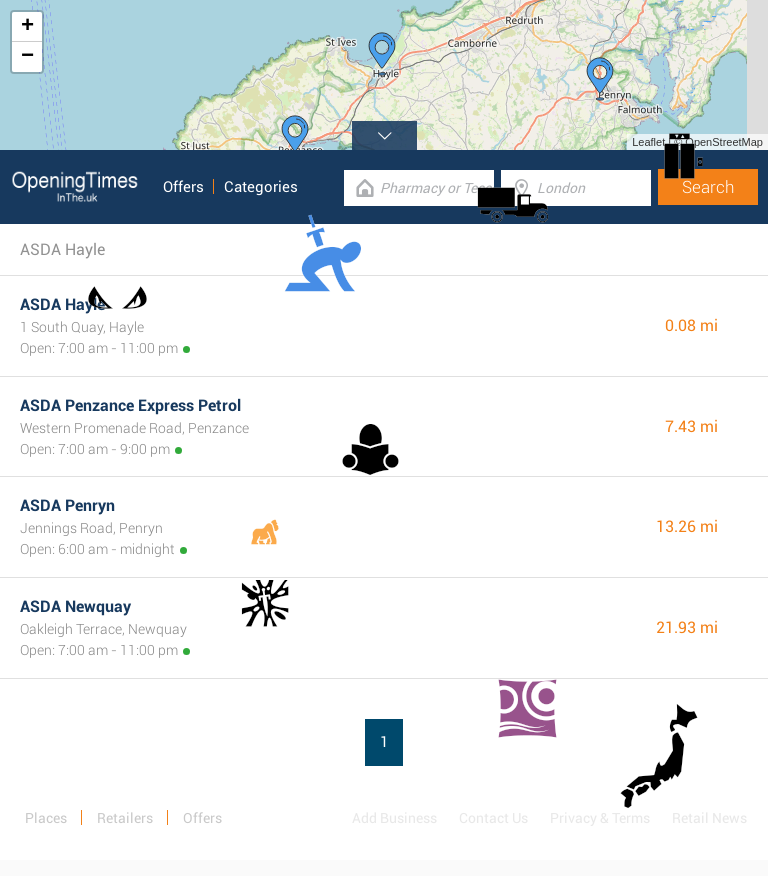  What do you see at coordinates (265, 603) in the screenshot?
I see `indicates a melting or dissolving weapon effect` at bounding box center [265, 603].